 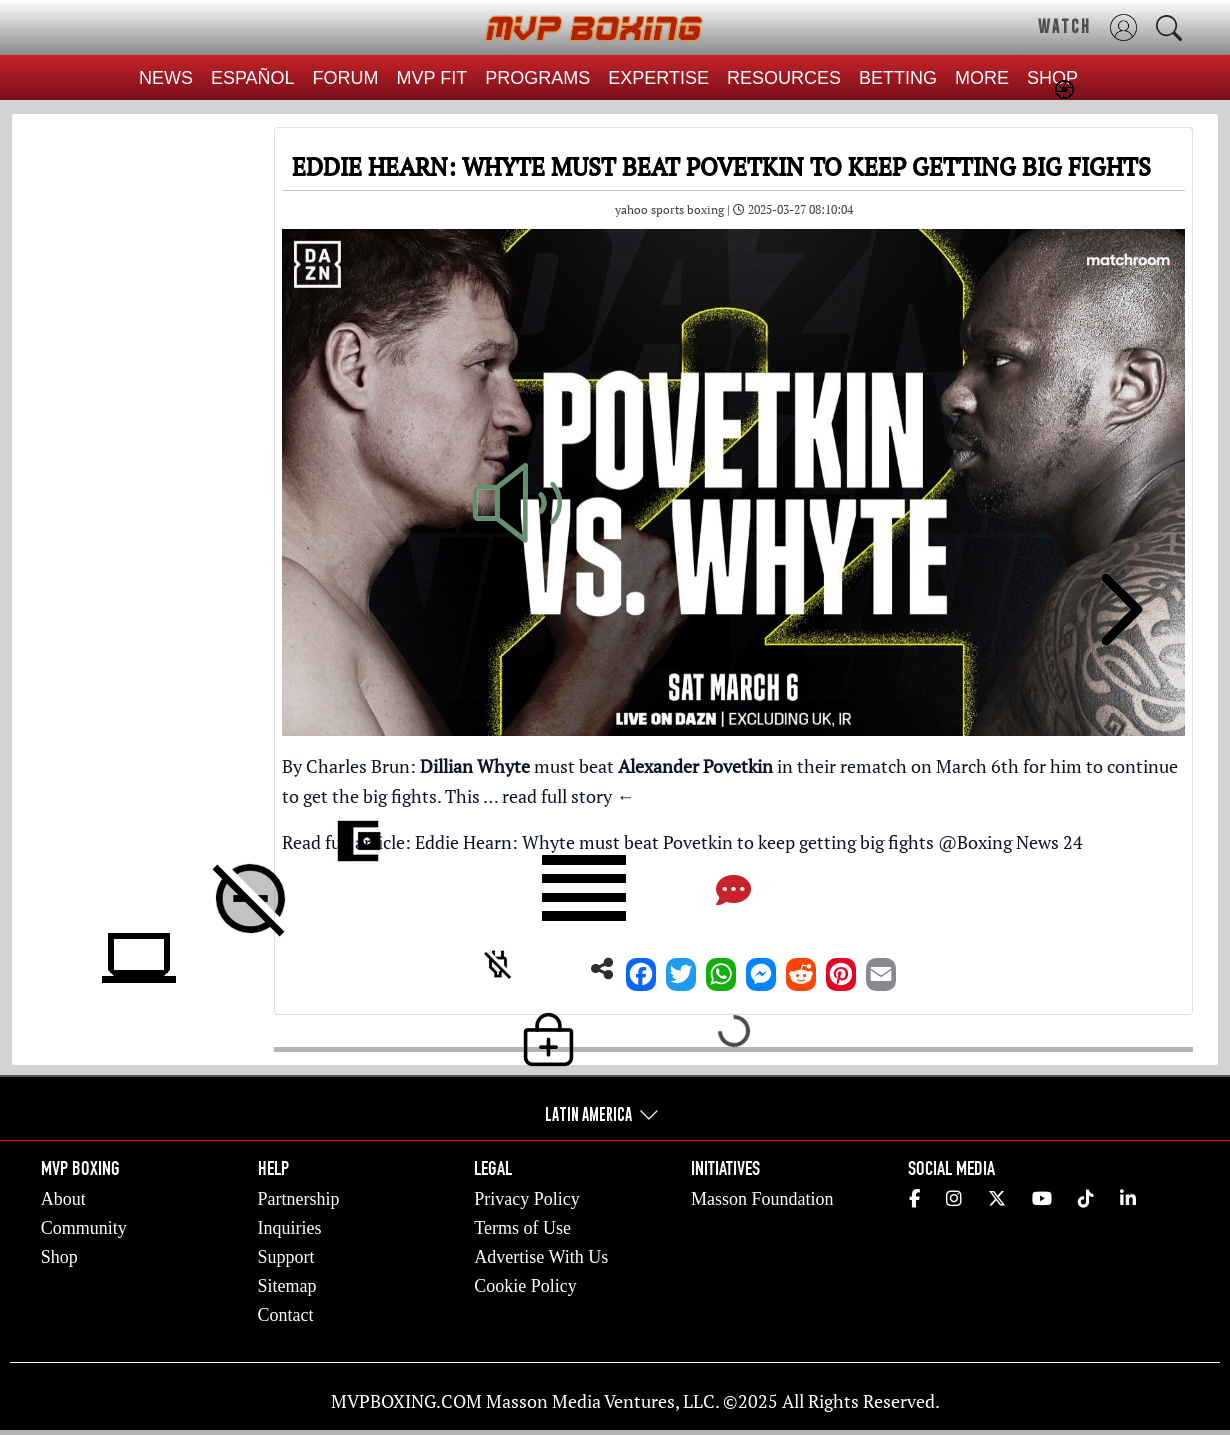 What do you see at coordinates (1064, 89) in the screenshot?
I see `open camera to take a photo` at bounding box center [1064, 89].